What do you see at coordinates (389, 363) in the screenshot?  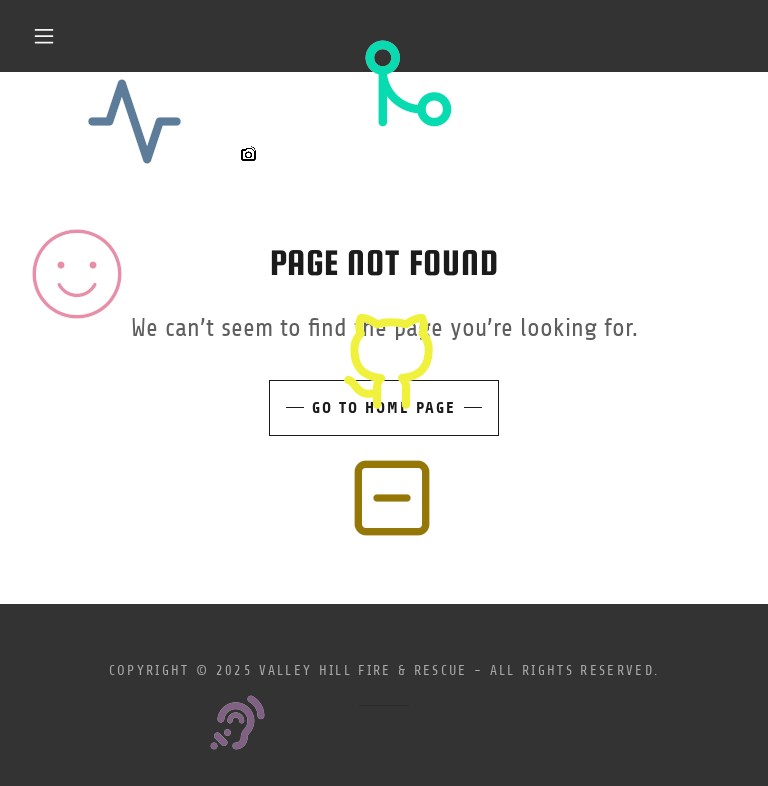 I see `view project on GitHub` at bounding box center [389, 363].